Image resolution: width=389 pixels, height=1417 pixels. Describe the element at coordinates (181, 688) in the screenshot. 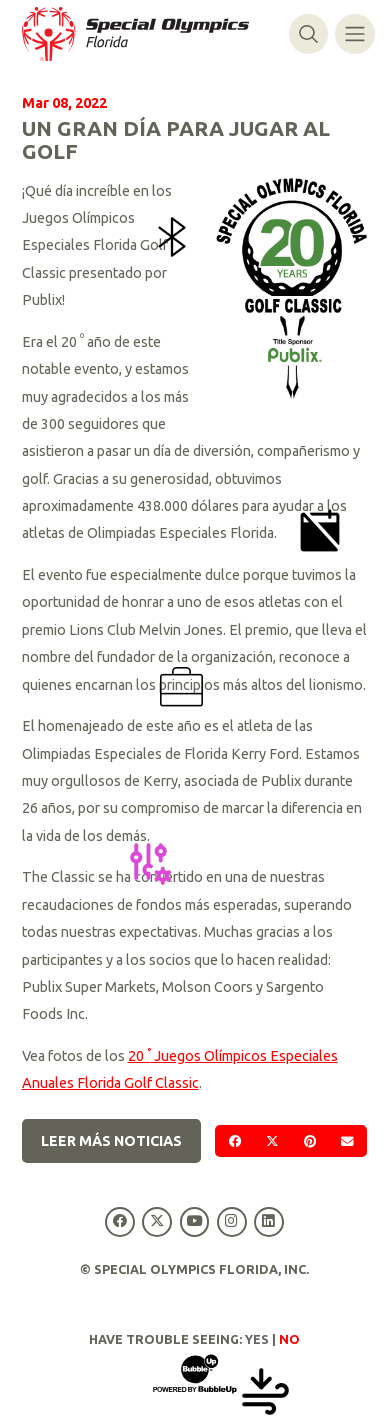

I see `access travel or trip details` at that location.